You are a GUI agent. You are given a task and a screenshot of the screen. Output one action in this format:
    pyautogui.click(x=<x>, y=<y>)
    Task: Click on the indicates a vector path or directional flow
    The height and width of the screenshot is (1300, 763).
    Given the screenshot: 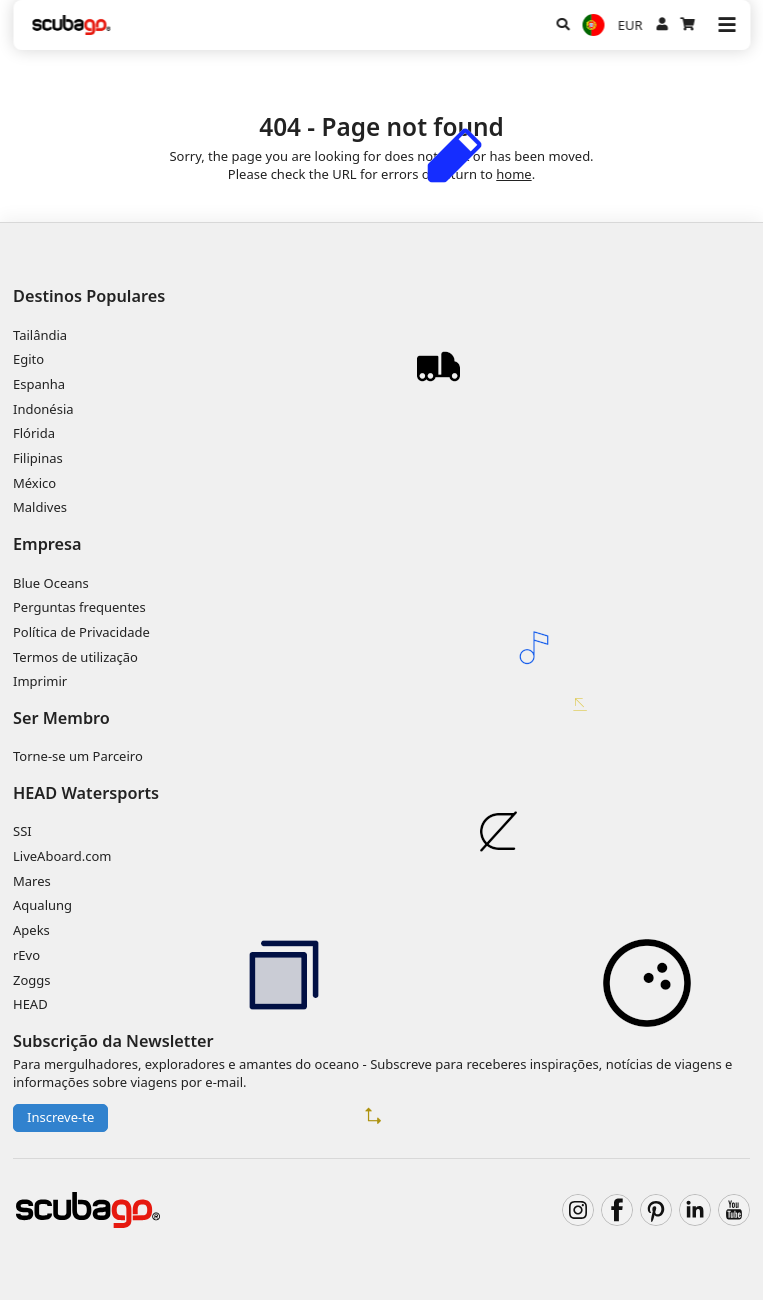 What is the action you would take?
    pyautogui.click(x=372, y=1115)
    